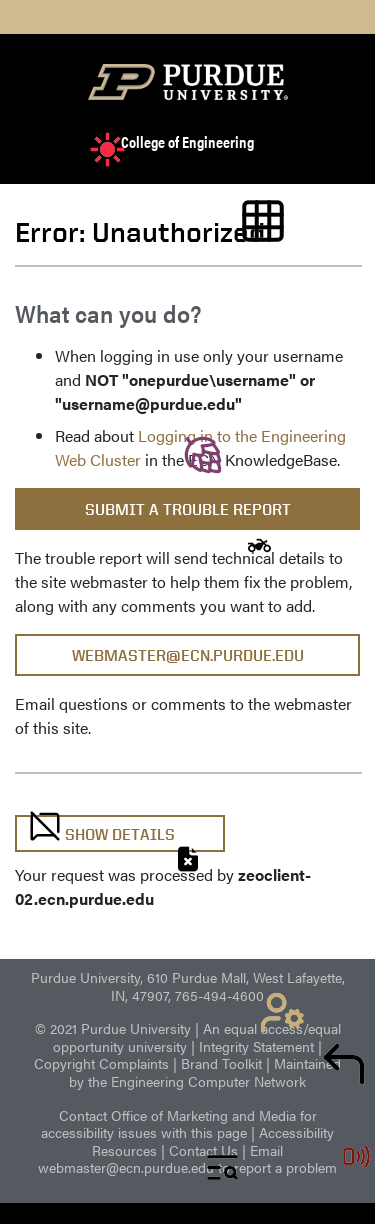 The width and height of the screenshot is (375, 1224). Describe the element at coordinates (282, 1012) in the screenshot. I see `access user account settings` at that location.